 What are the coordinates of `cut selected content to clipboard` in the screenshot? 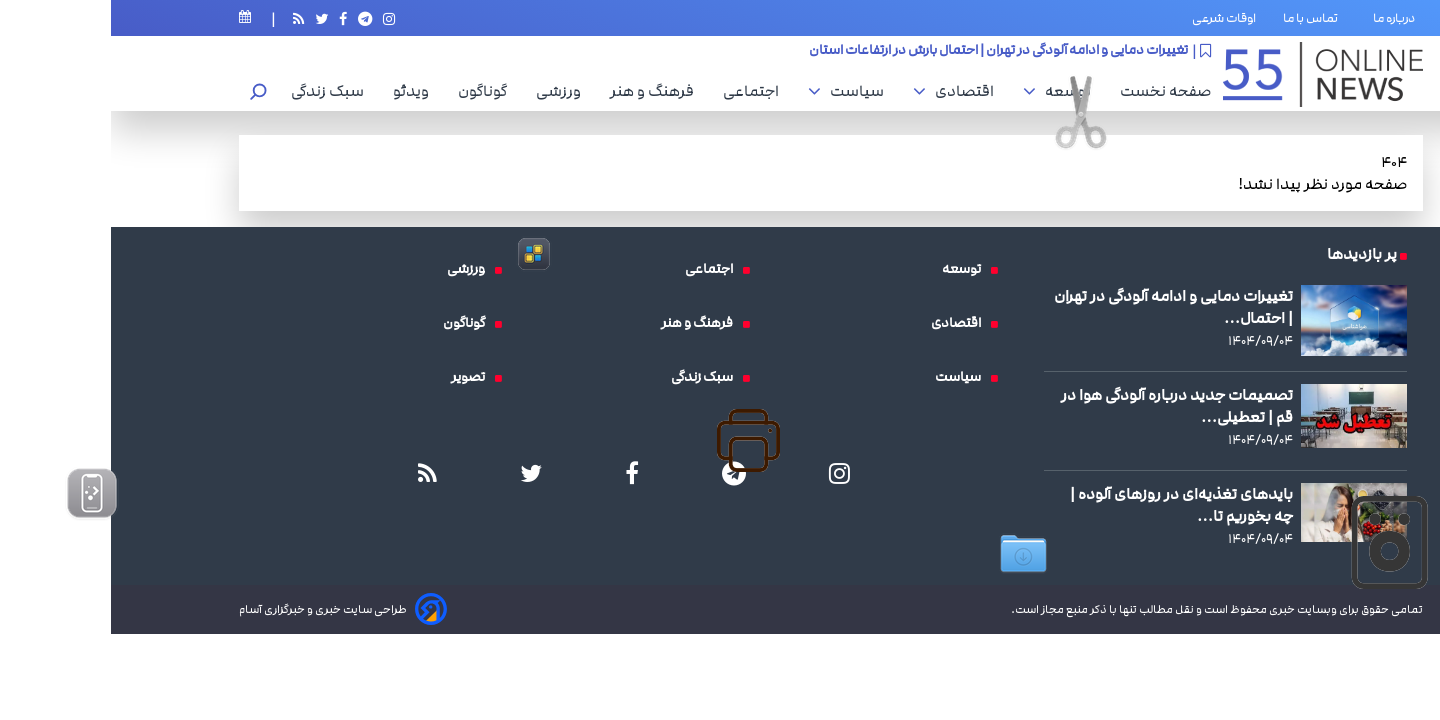 It's located at (1081, 112).